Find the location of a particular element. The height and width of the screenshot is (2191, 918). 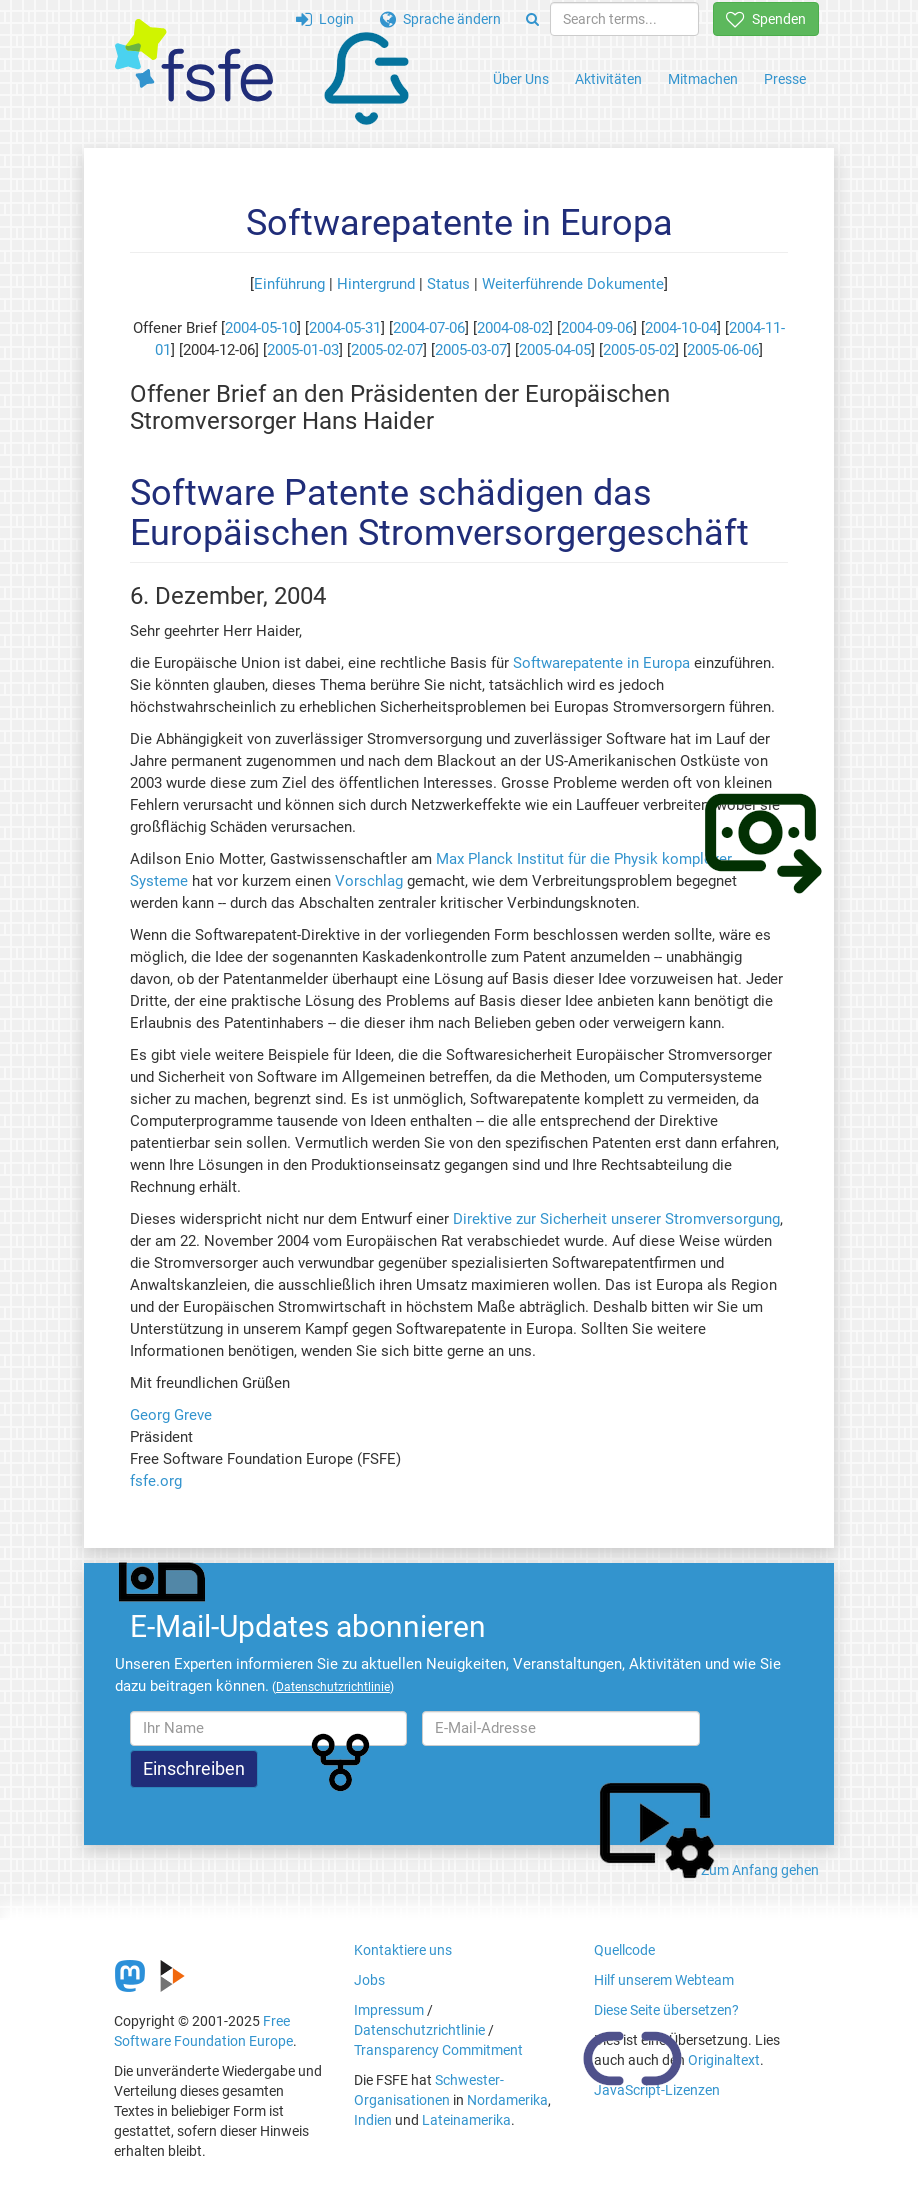

select a first-class or business suite seat is located at coordinates (162, 1582).